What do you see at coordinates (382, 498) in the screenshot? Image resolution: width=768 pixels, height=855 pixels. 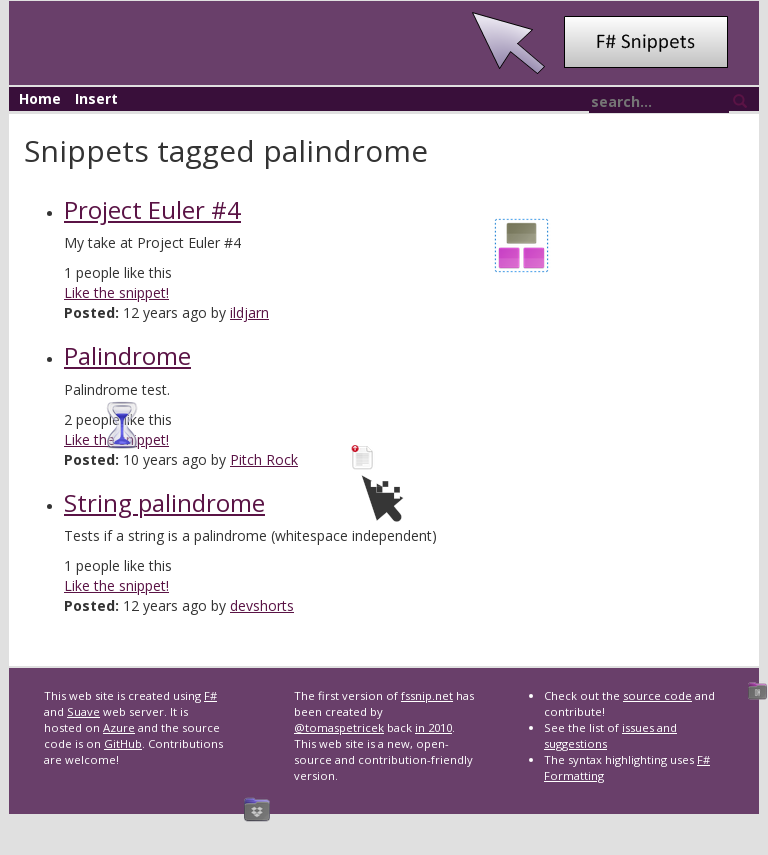 I see `access remote desktop connections` at bounding box center [382, 498].